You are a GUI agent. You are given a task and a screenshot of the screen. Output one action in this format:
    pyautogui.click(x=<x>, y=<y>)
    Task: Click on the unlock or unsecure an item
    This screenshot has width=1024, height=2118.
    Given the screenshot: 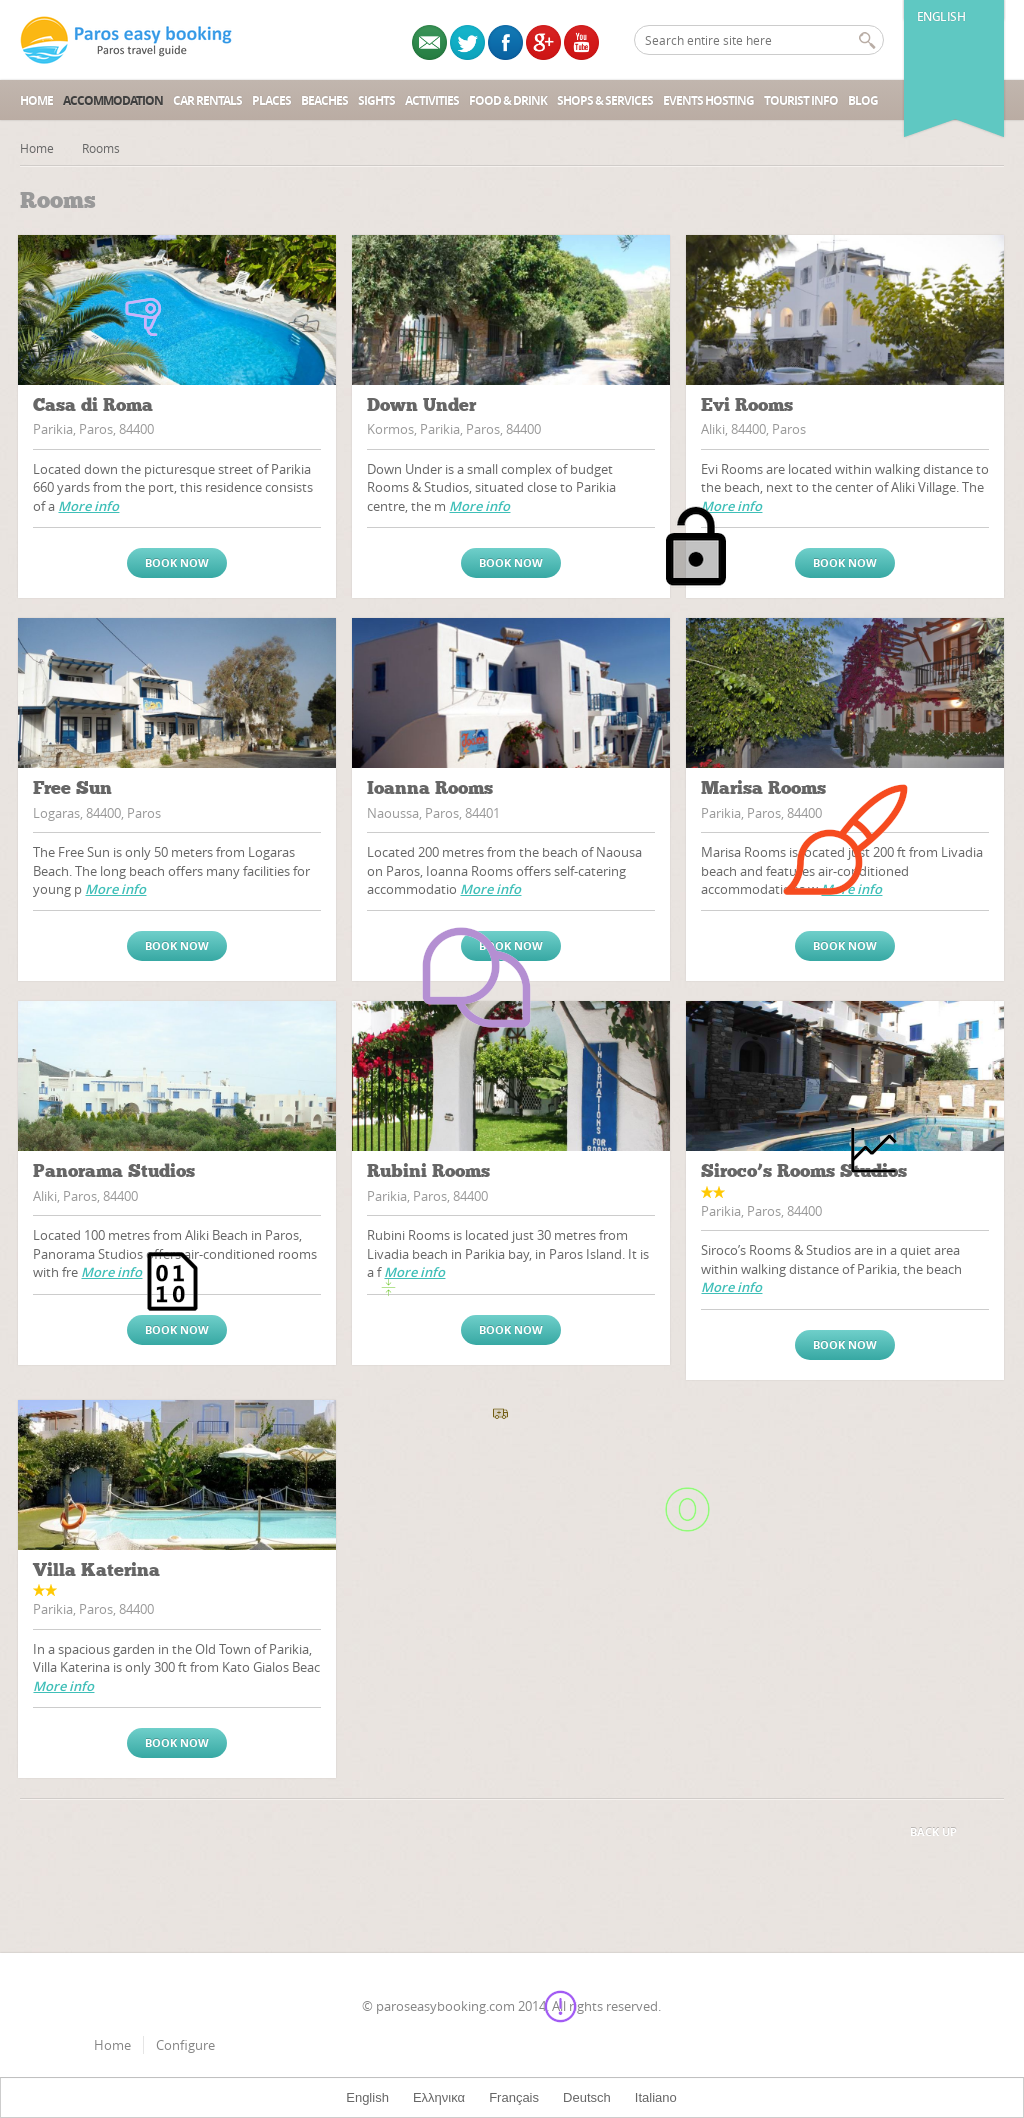 What is the action you would take?
    pyautogui.click(x=696, y=548)
    